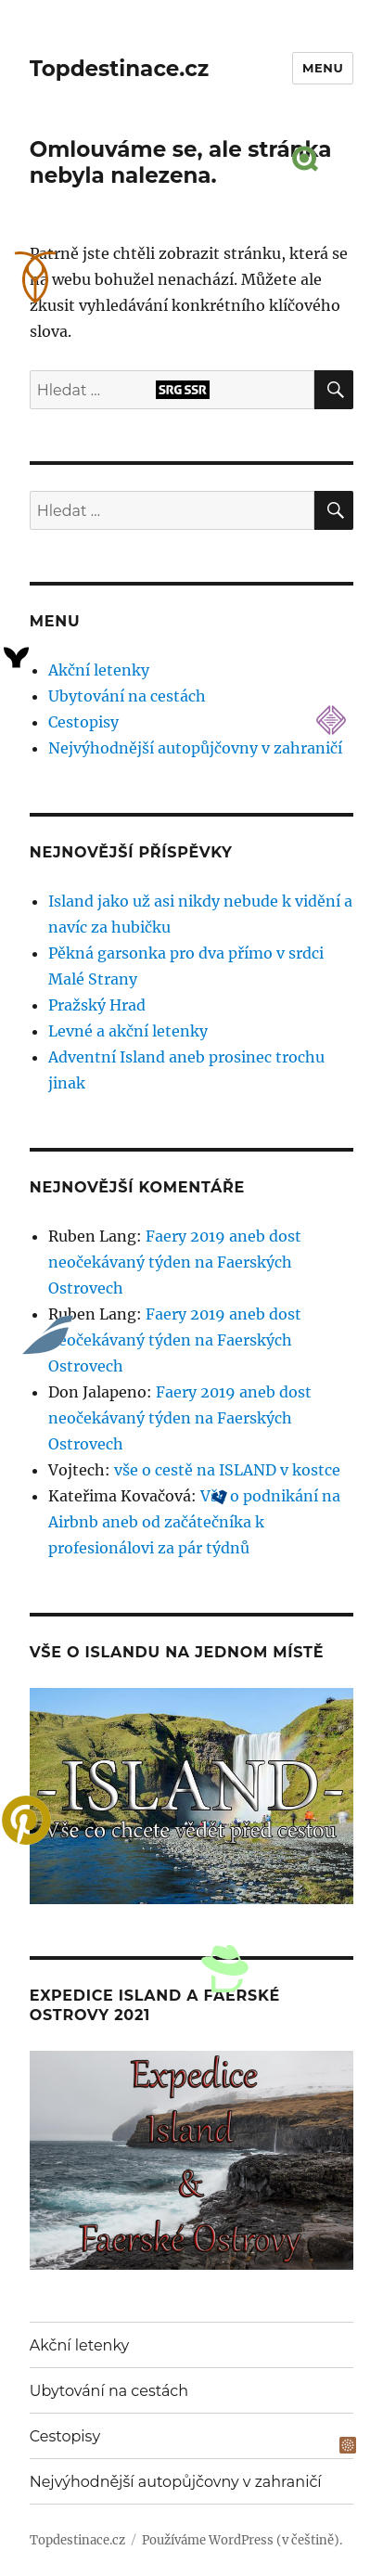 Image resolution: width=383 pixels, height=2576 pixels. Describe the element at coordinates (348, 2445) in the screenshot. I see `open the Photocrowd app` at that location.